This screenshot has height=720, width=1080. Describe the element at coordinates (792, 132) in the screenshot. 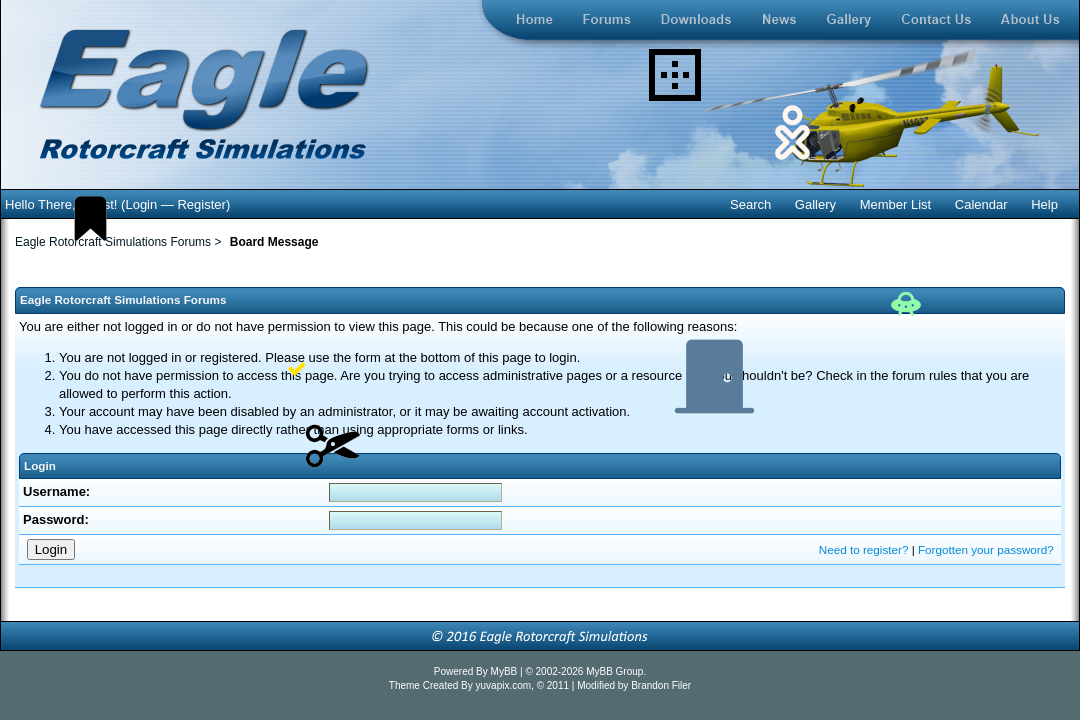

I see `open sugarizer learning platform` at that location.